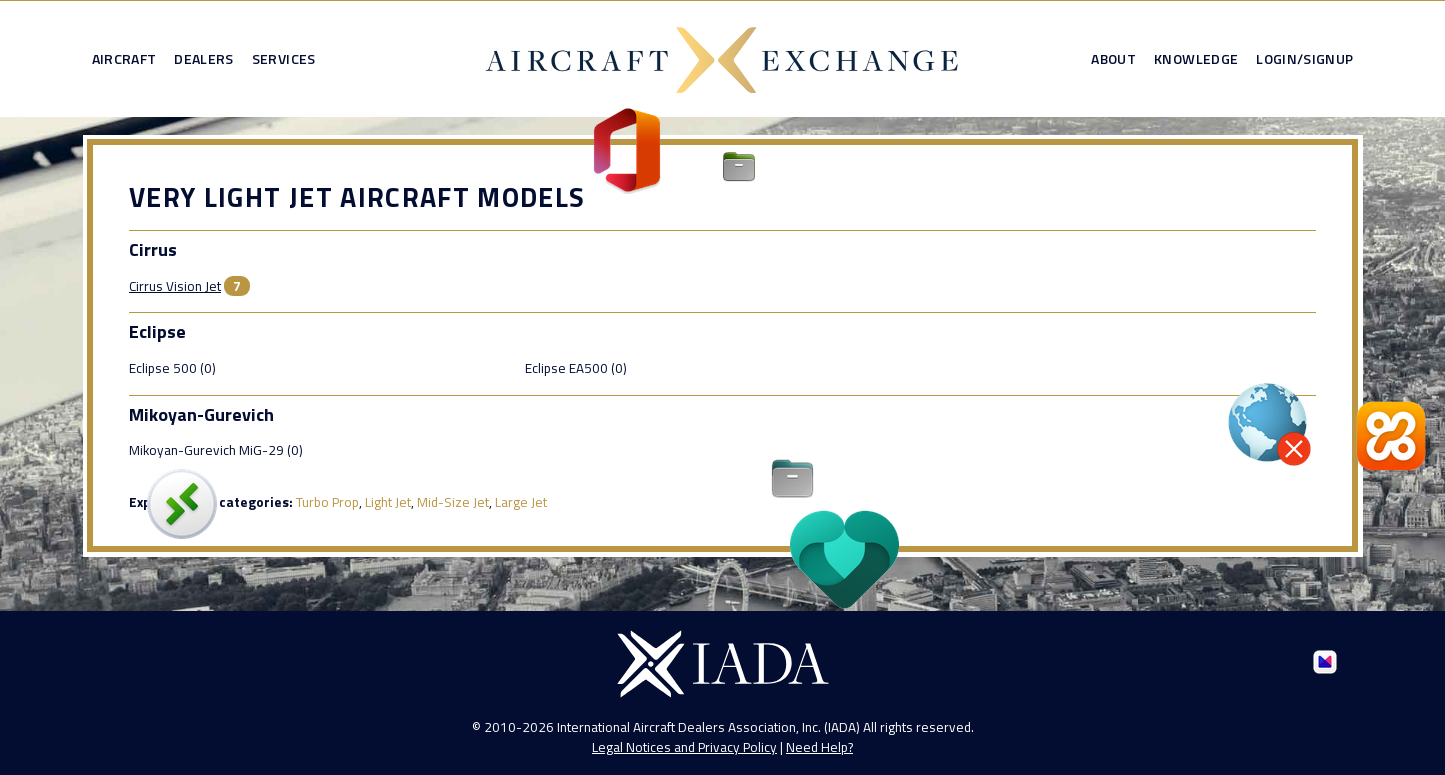 The height and width of the screenshot is (775, 1445). Describe the element at coordinates (739, 166) in the screenshot. I see `open file manager application` at that location.